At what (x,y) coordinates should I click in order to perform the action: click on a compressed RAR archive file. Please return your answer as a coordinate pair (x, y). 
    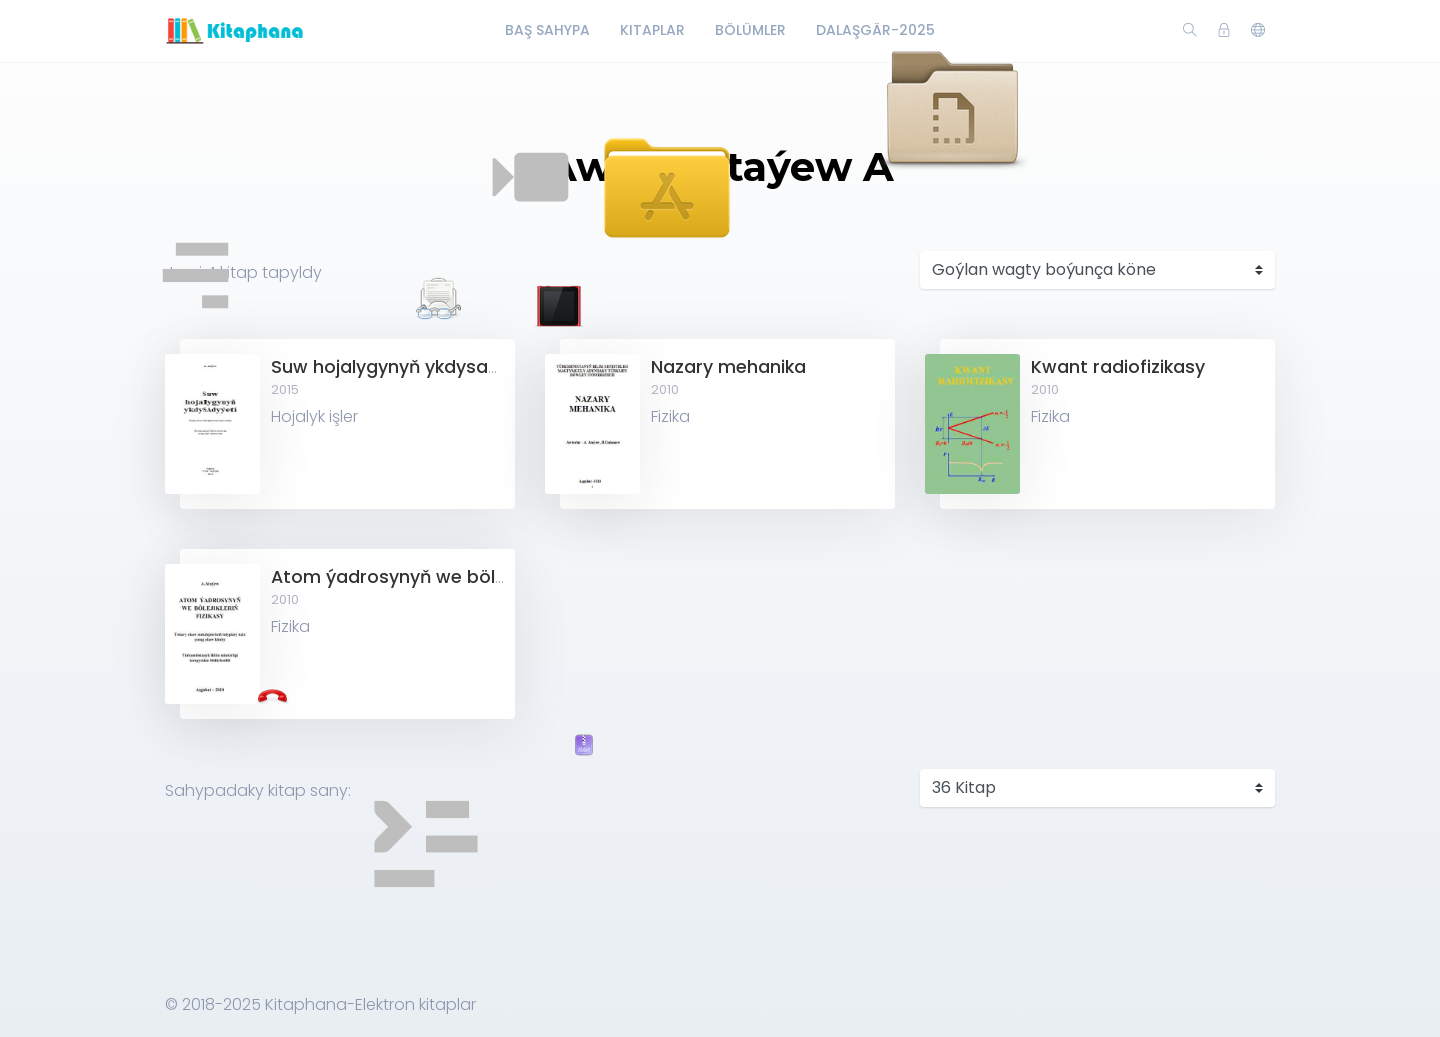
    Looking at the image, I should click on (584, 745).